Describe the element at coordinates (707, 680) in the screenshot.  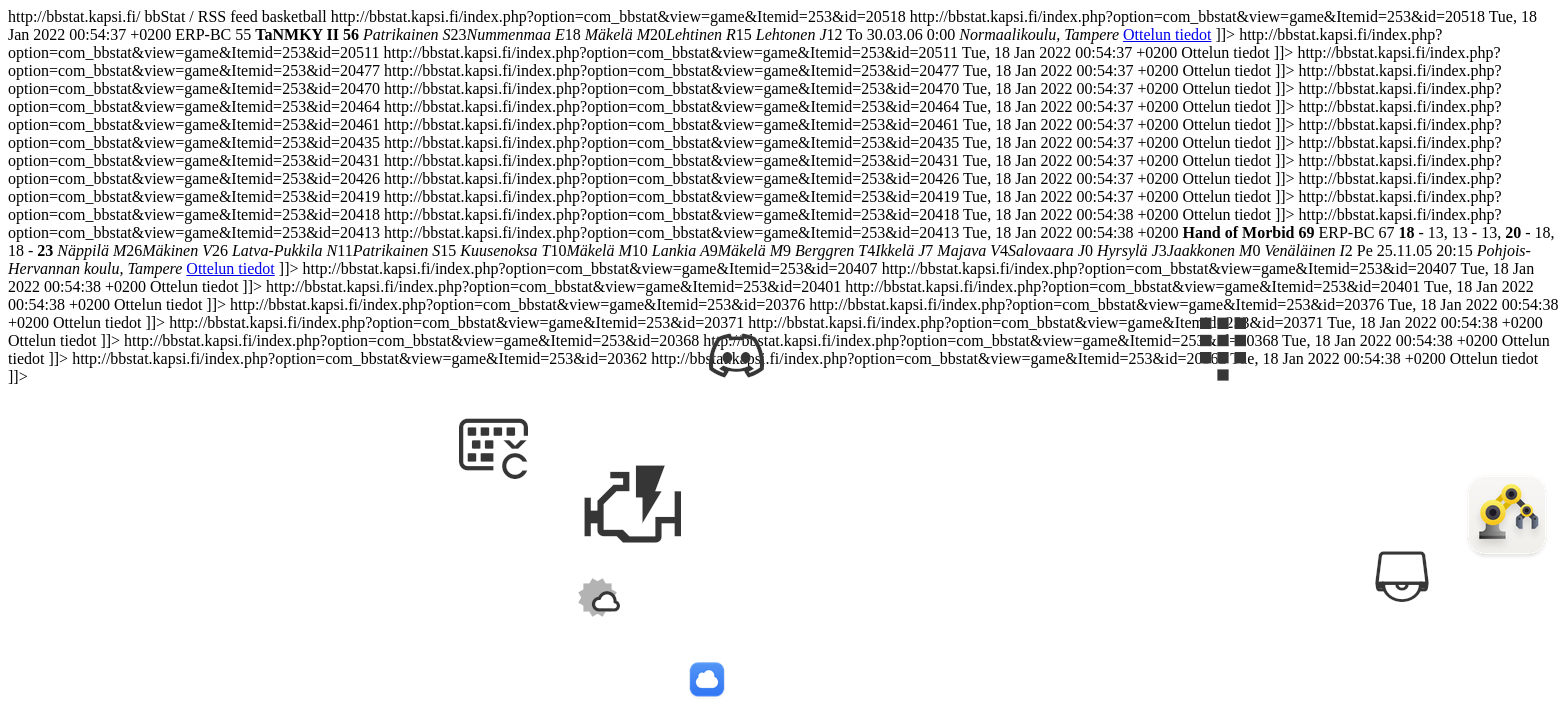
I see `open internet or network settings` at that location.